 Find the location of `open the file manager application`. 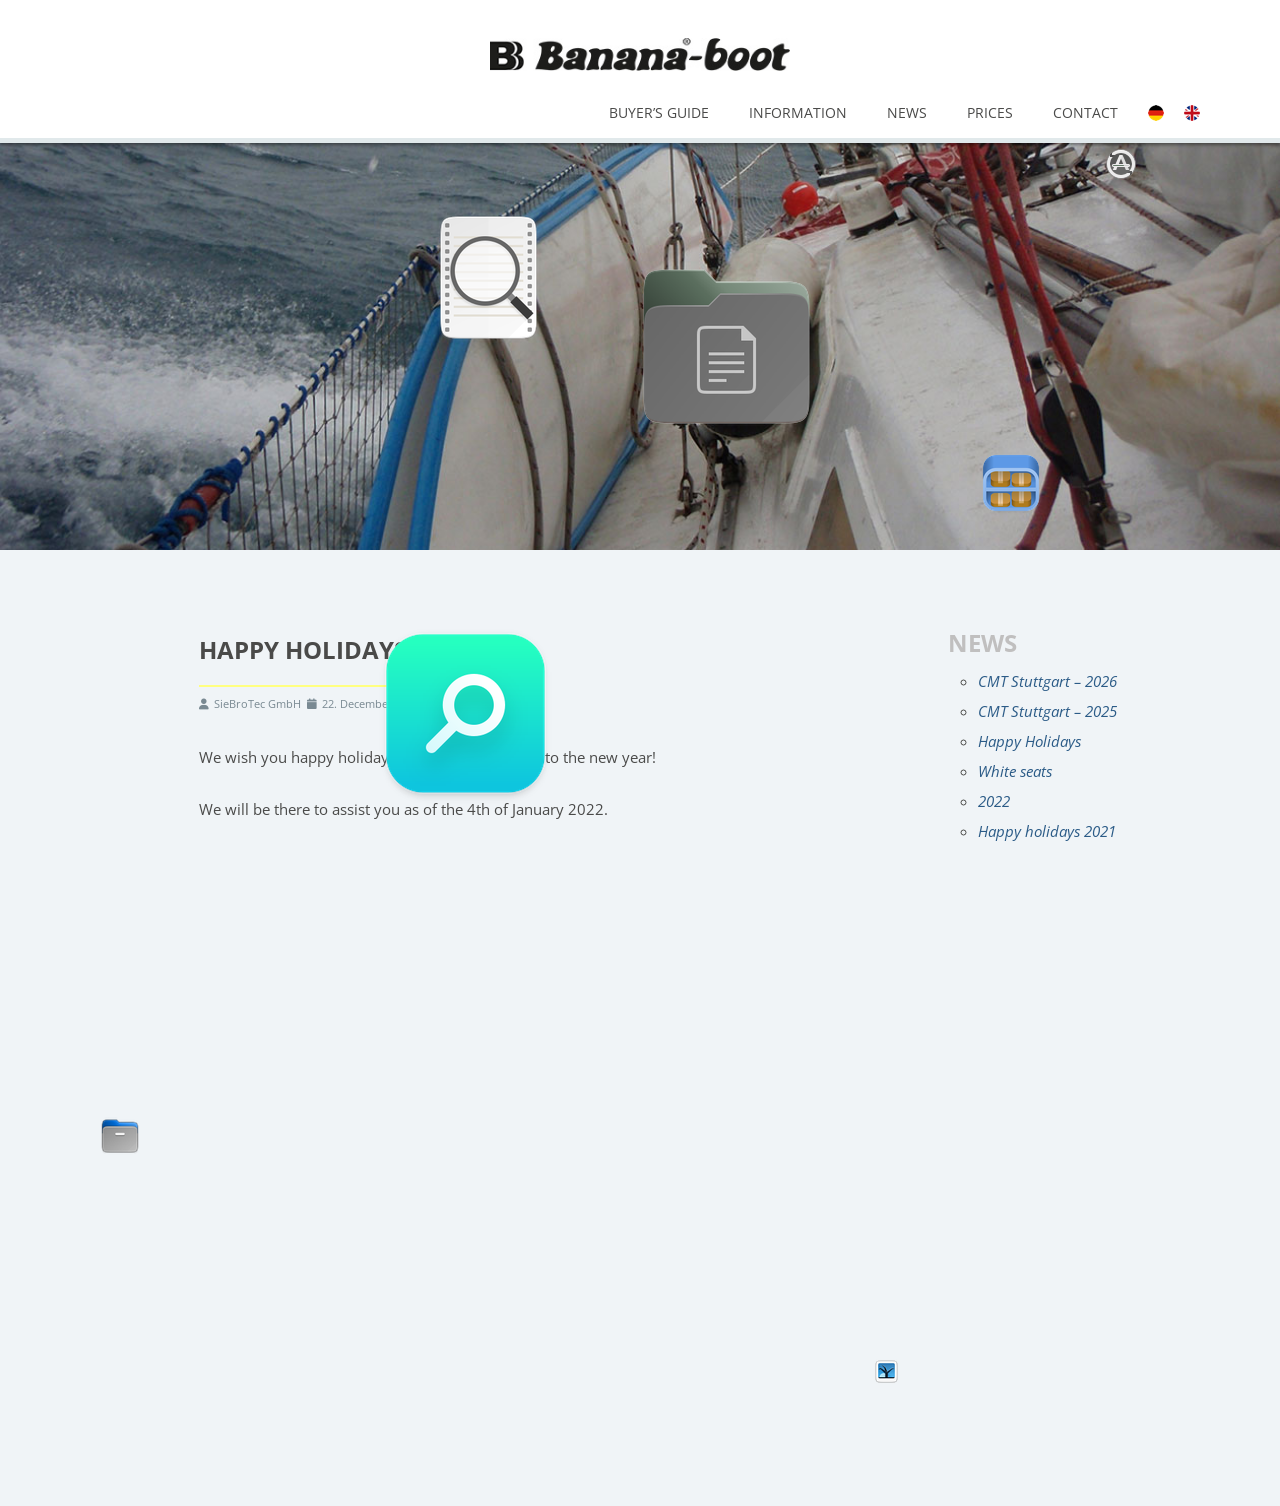

open the file manager application is located at coordinates (120, 1136).